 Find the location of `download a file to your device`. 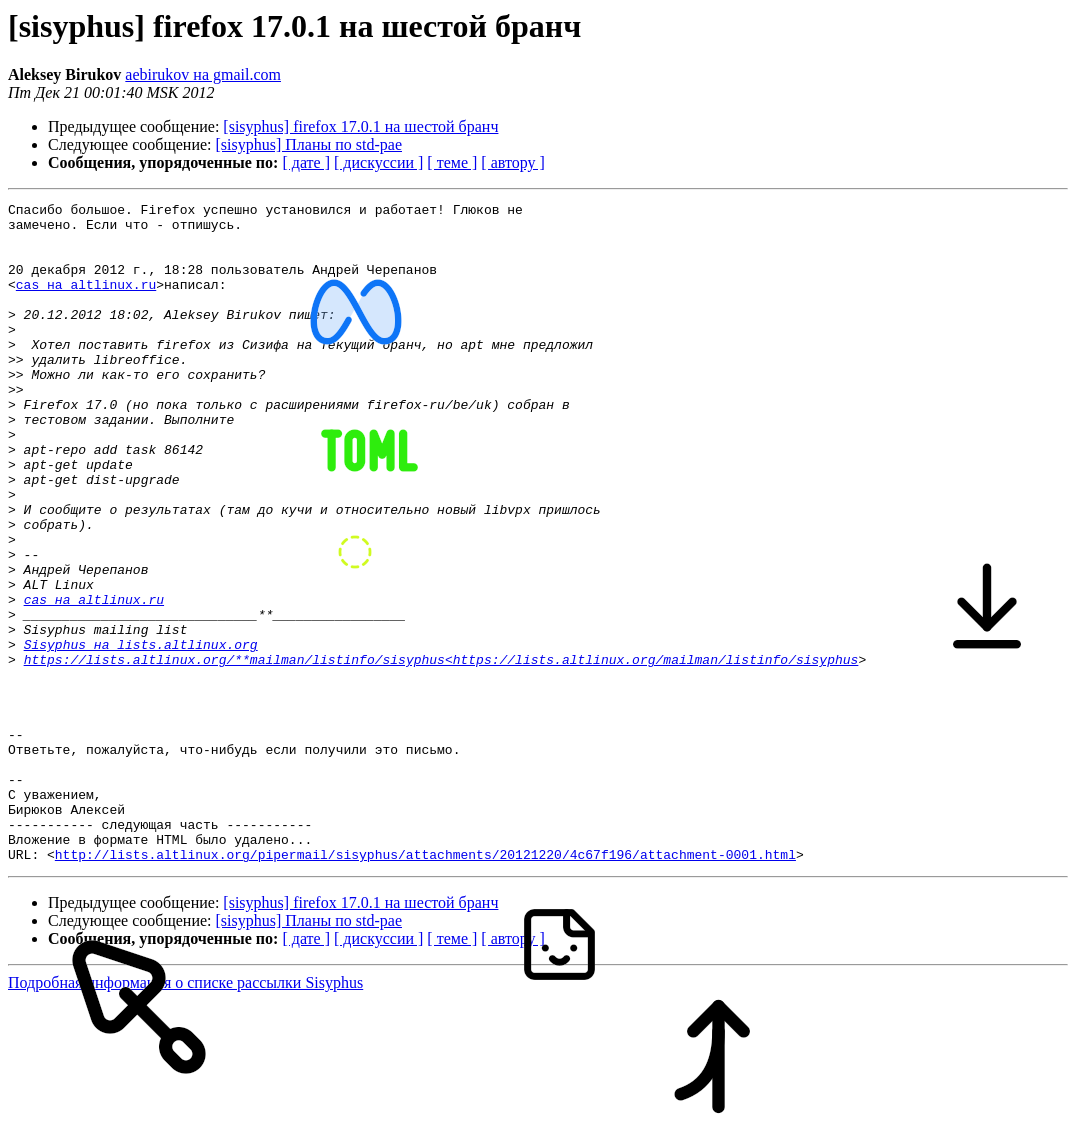

download a file to your device is located at coordinates (987, 606).